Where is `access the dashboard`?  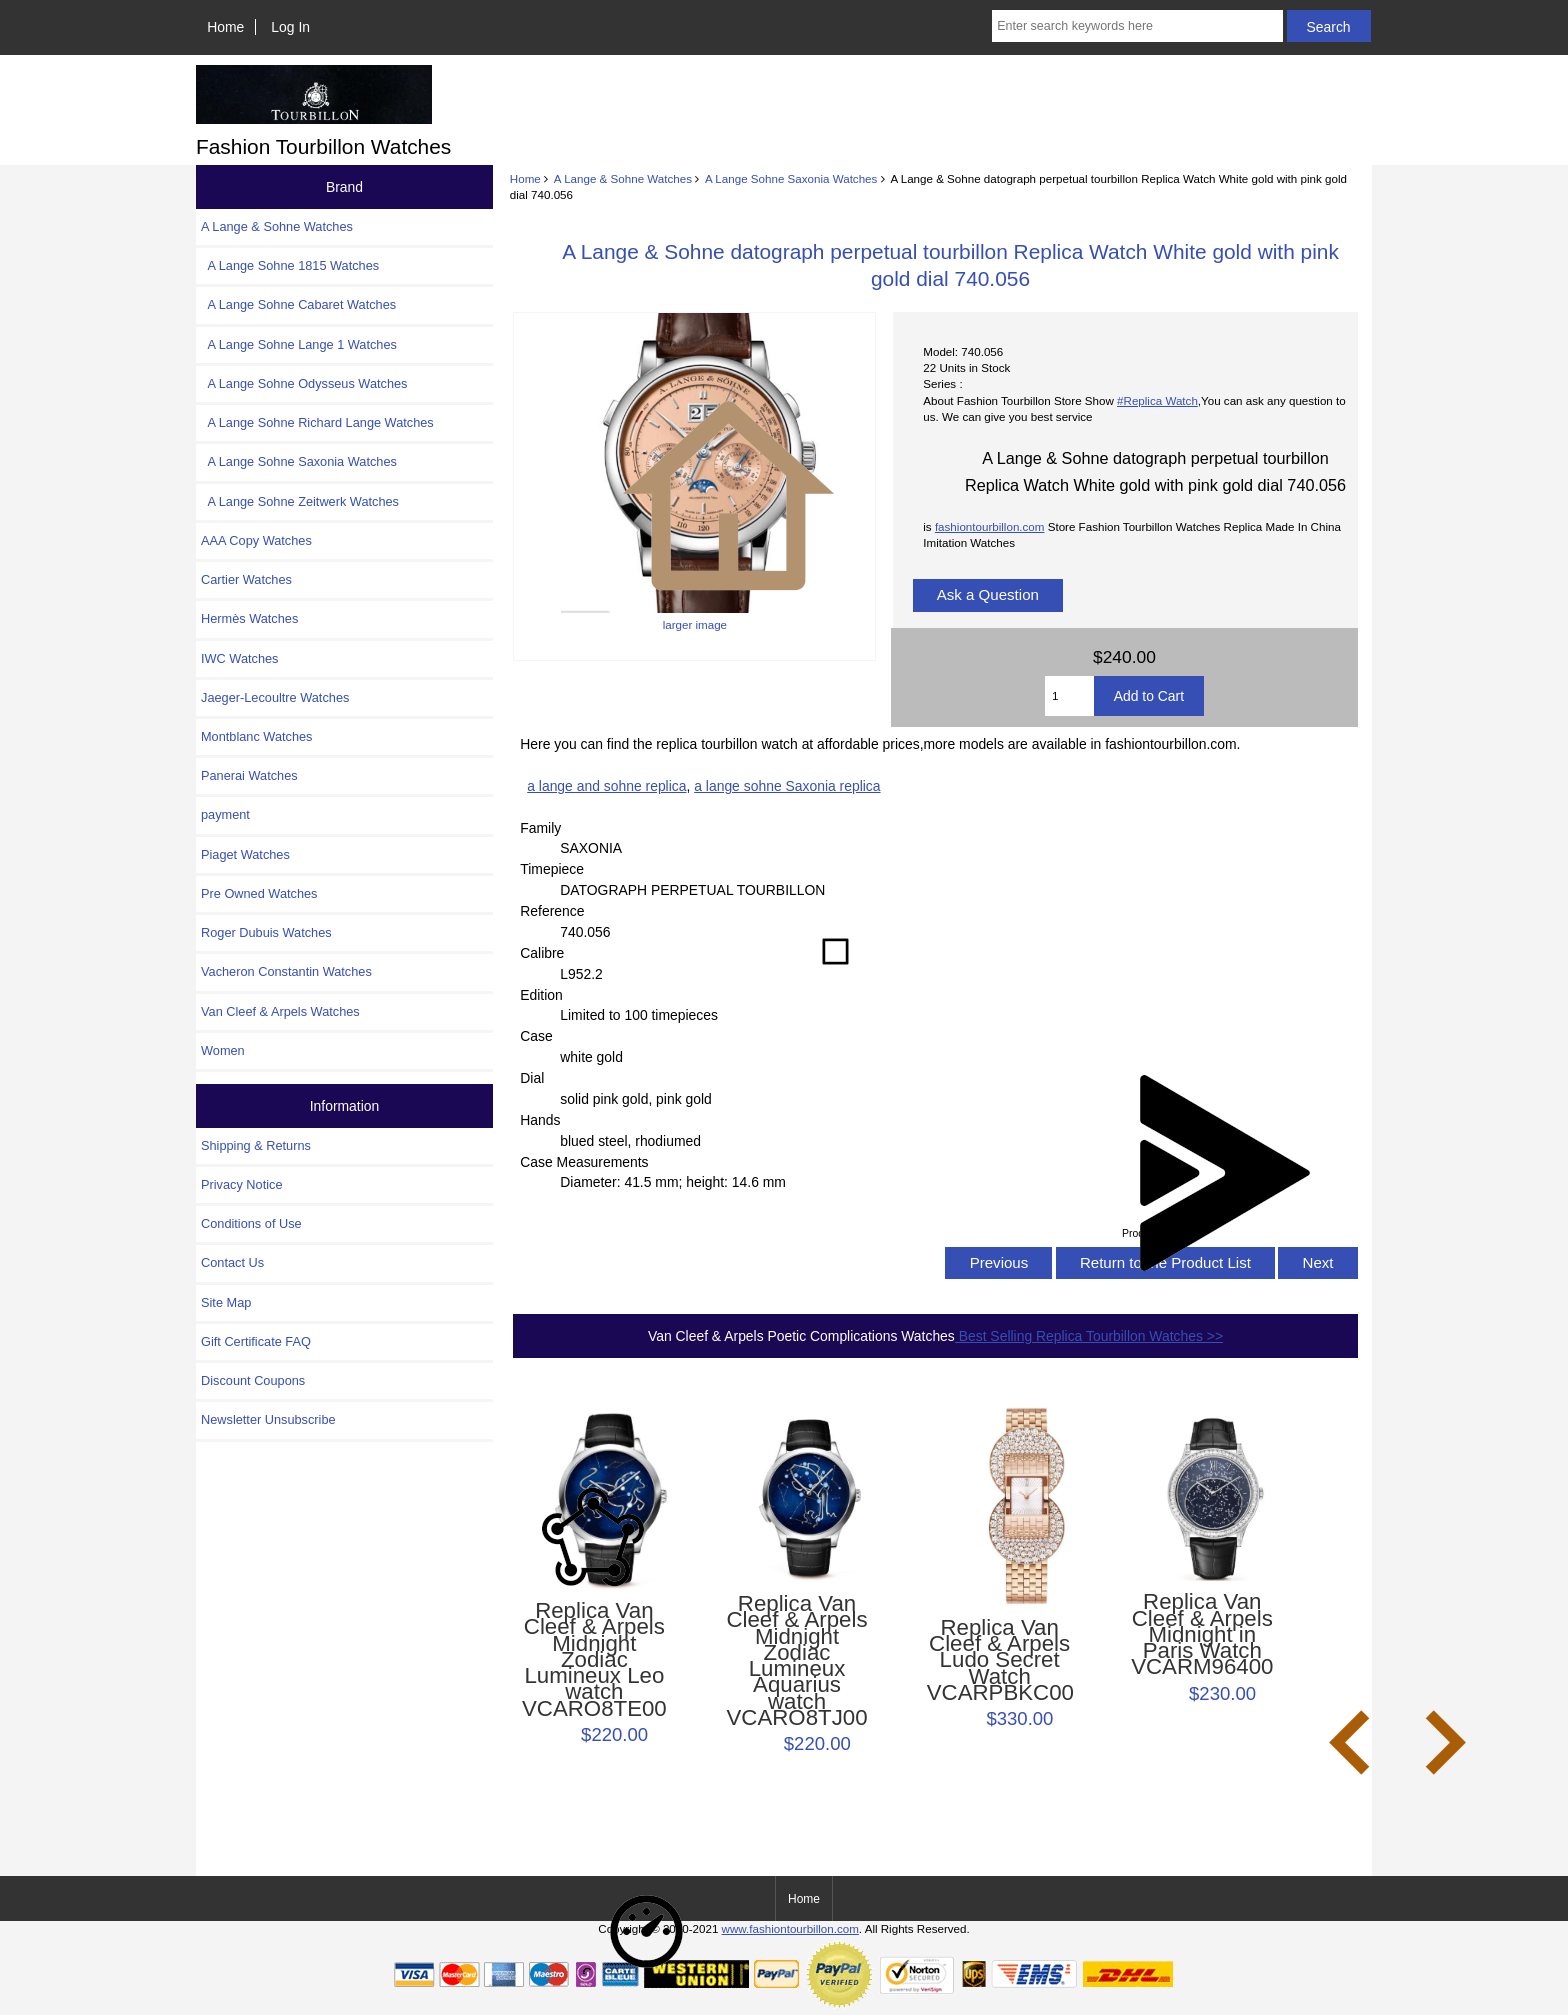
access the dashboard is located at coordinates (646, 1931).